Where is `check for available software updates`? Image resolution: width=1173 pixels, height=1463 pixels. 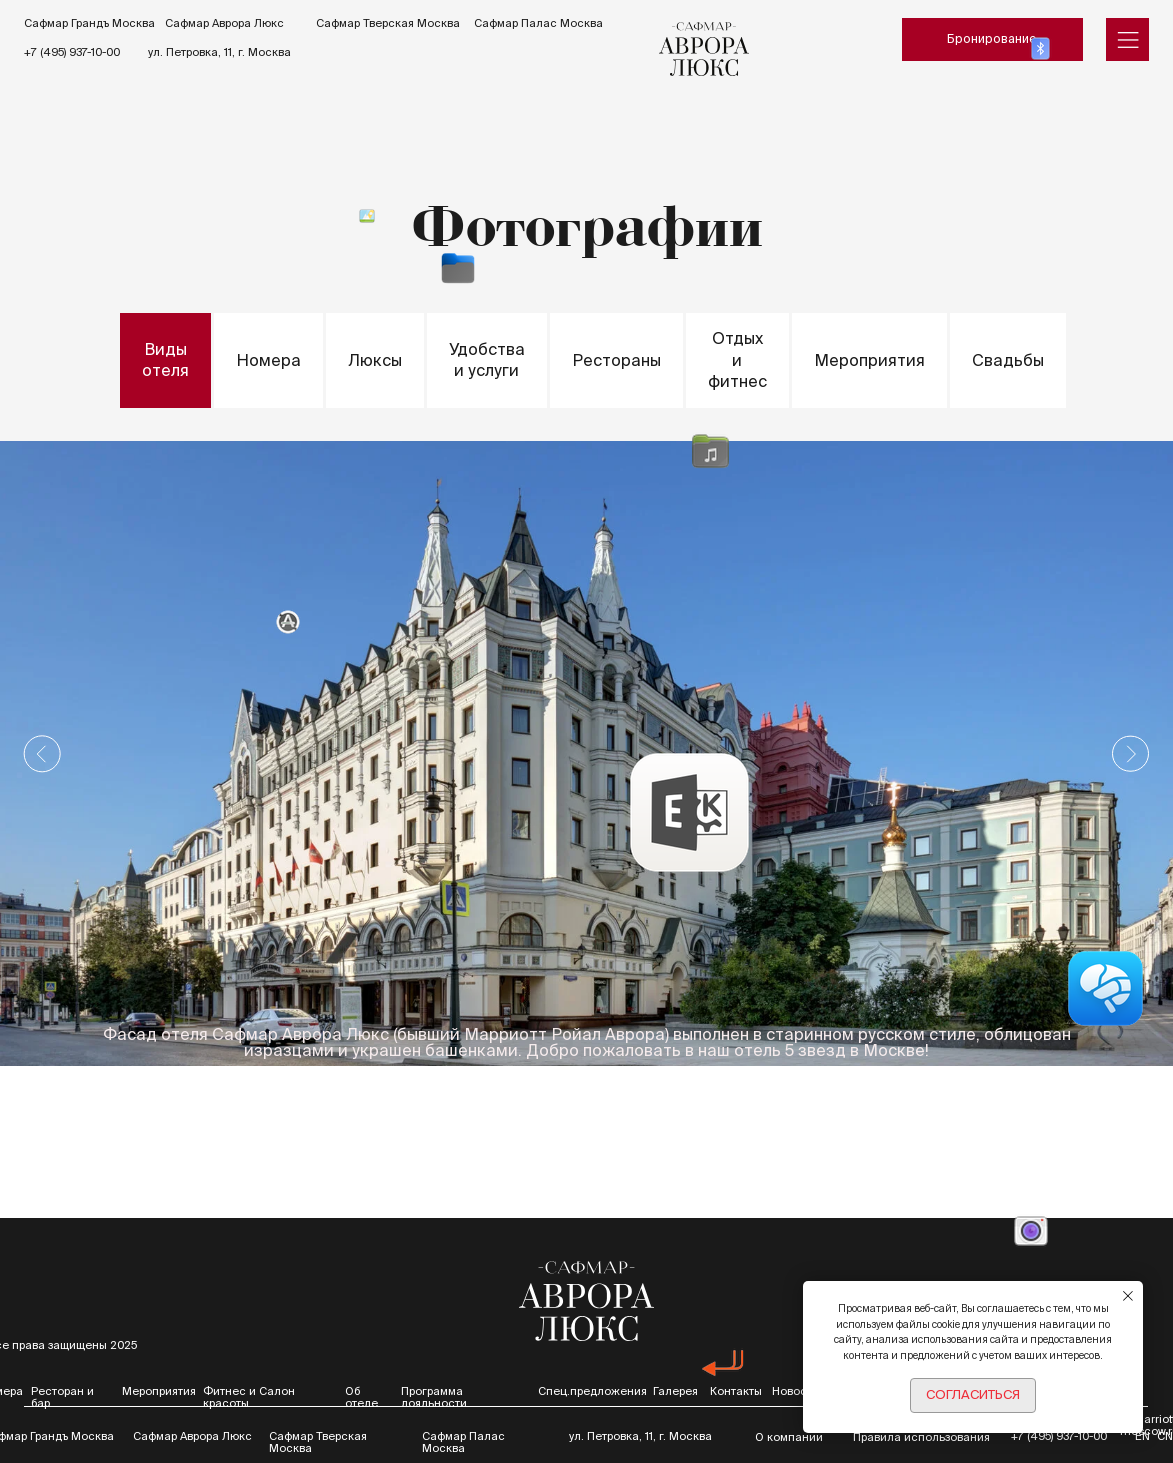 check for available software updates is located at coordinates (288, 622).